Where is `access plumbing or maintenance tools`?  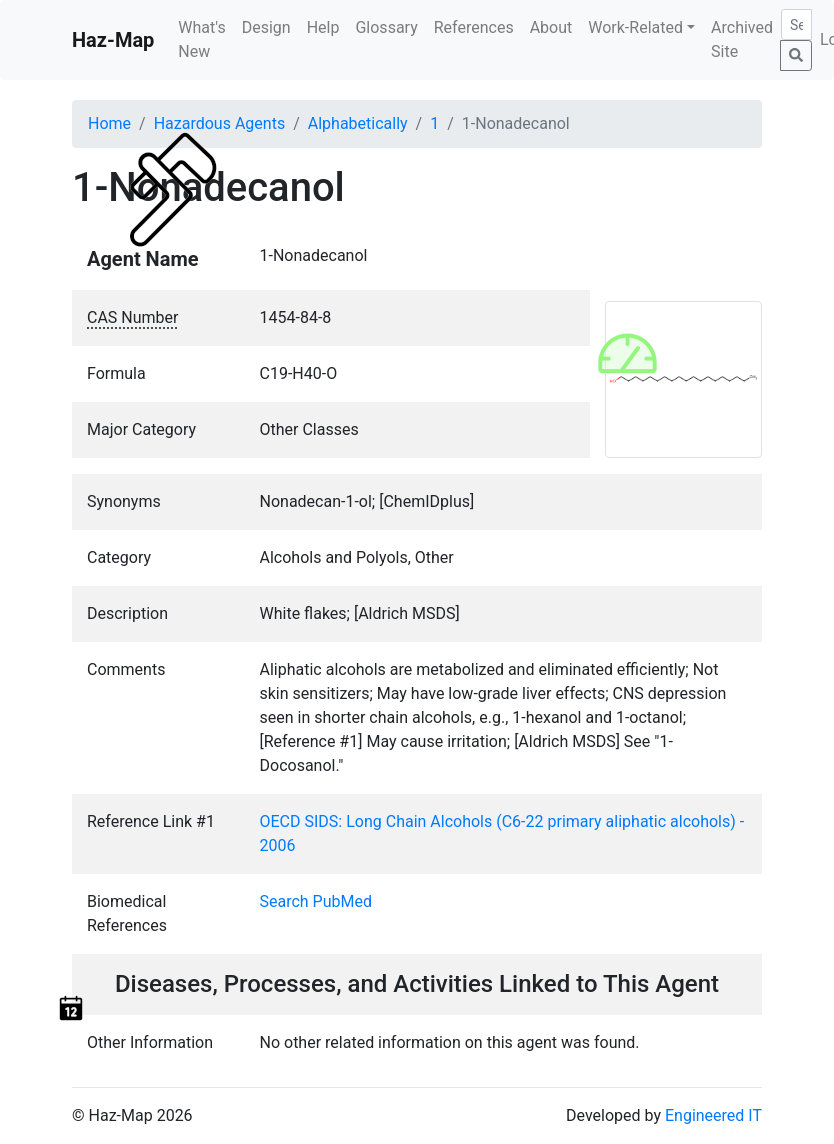 access plumbing or maintenance tools is located at coordinates (167, 189).